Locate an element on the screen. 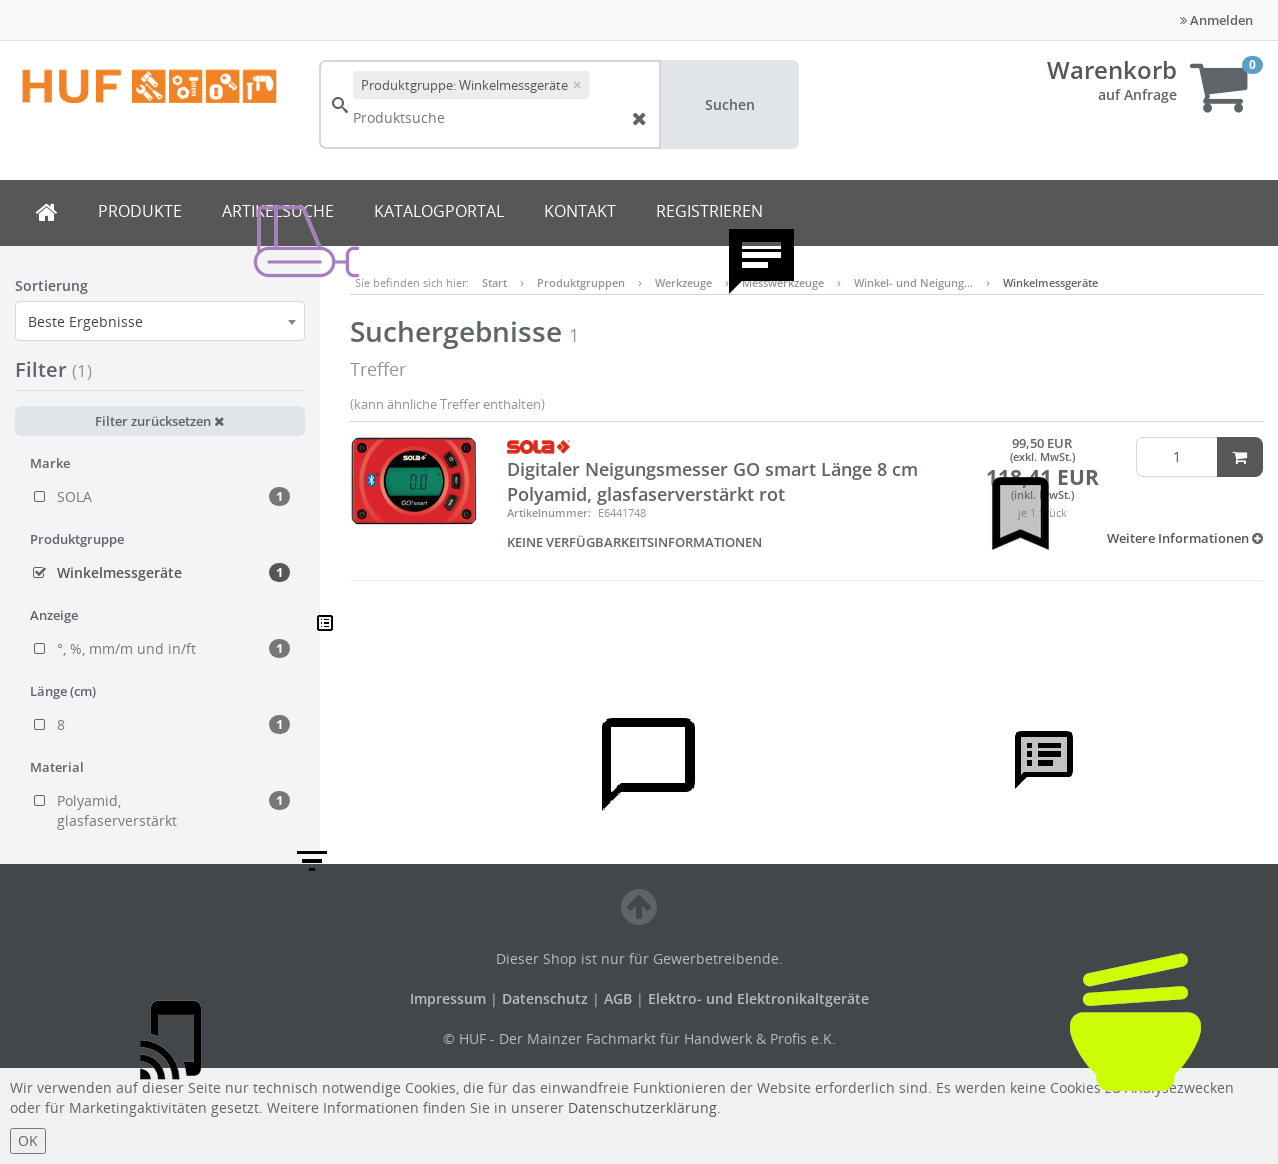 The height and width of the screenshot is (1164, 1278). browse asian cuisine or noodle restaurants is located at coordinates (1135, 1025).